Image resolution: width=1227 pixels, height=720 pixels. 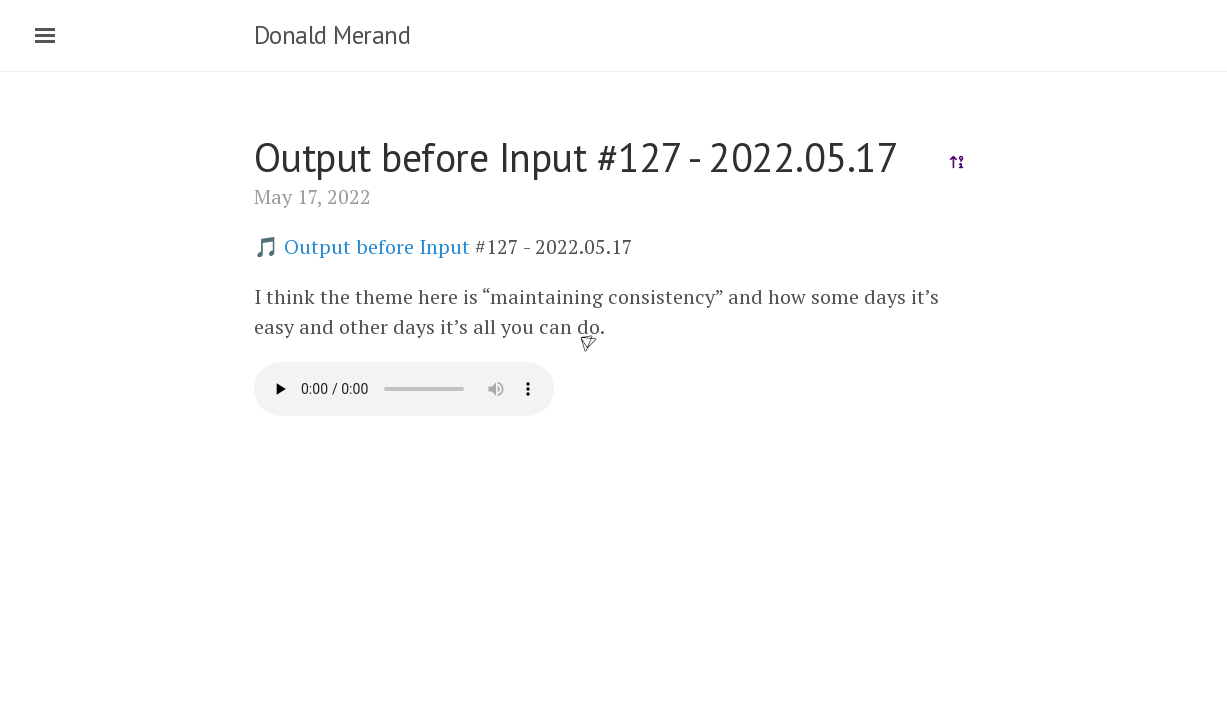 I want to click on sort numbers in descending order (9 to 1), so click(x=957, y=162).